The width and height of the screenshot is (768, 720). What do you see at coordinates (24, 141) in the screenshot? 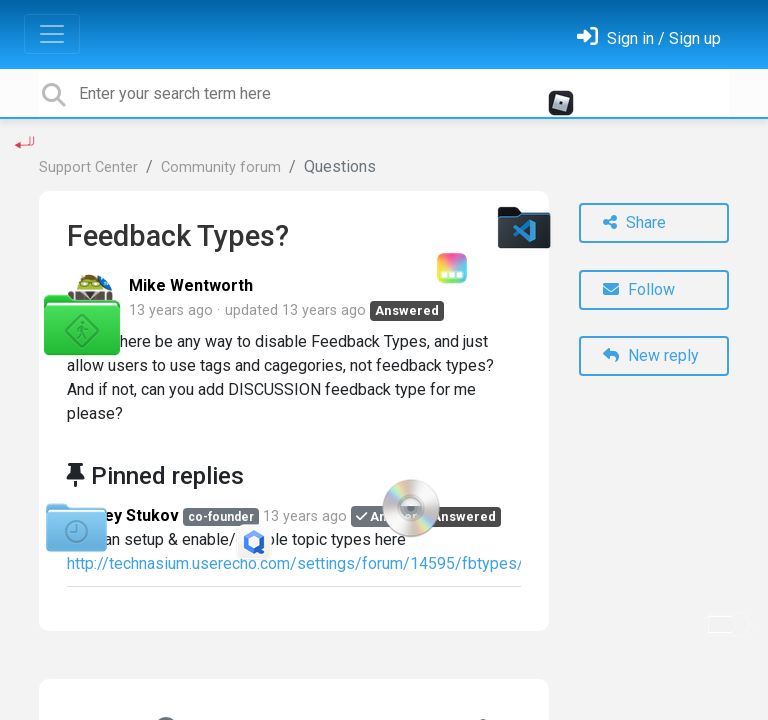
I see `reply to all recipients of an email` at bounding box center [24, 141].